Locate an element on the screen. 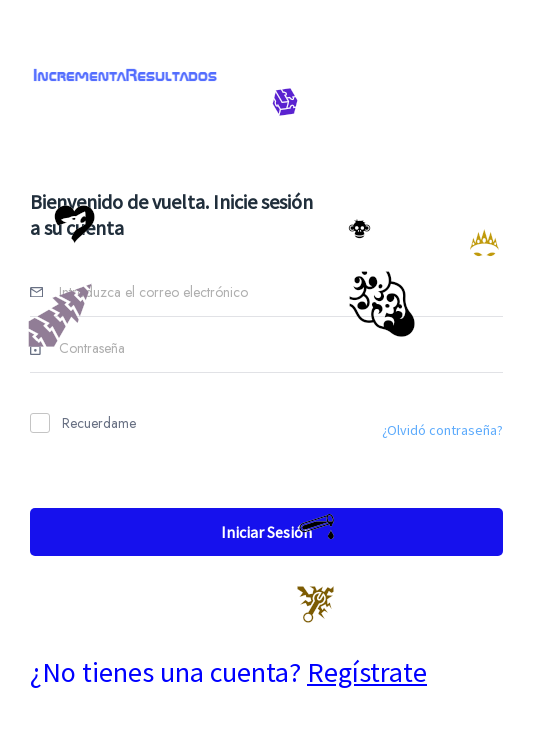 The image size is (533, 738). access quick repair or maintenance tools is located at coordinates (315, 604).